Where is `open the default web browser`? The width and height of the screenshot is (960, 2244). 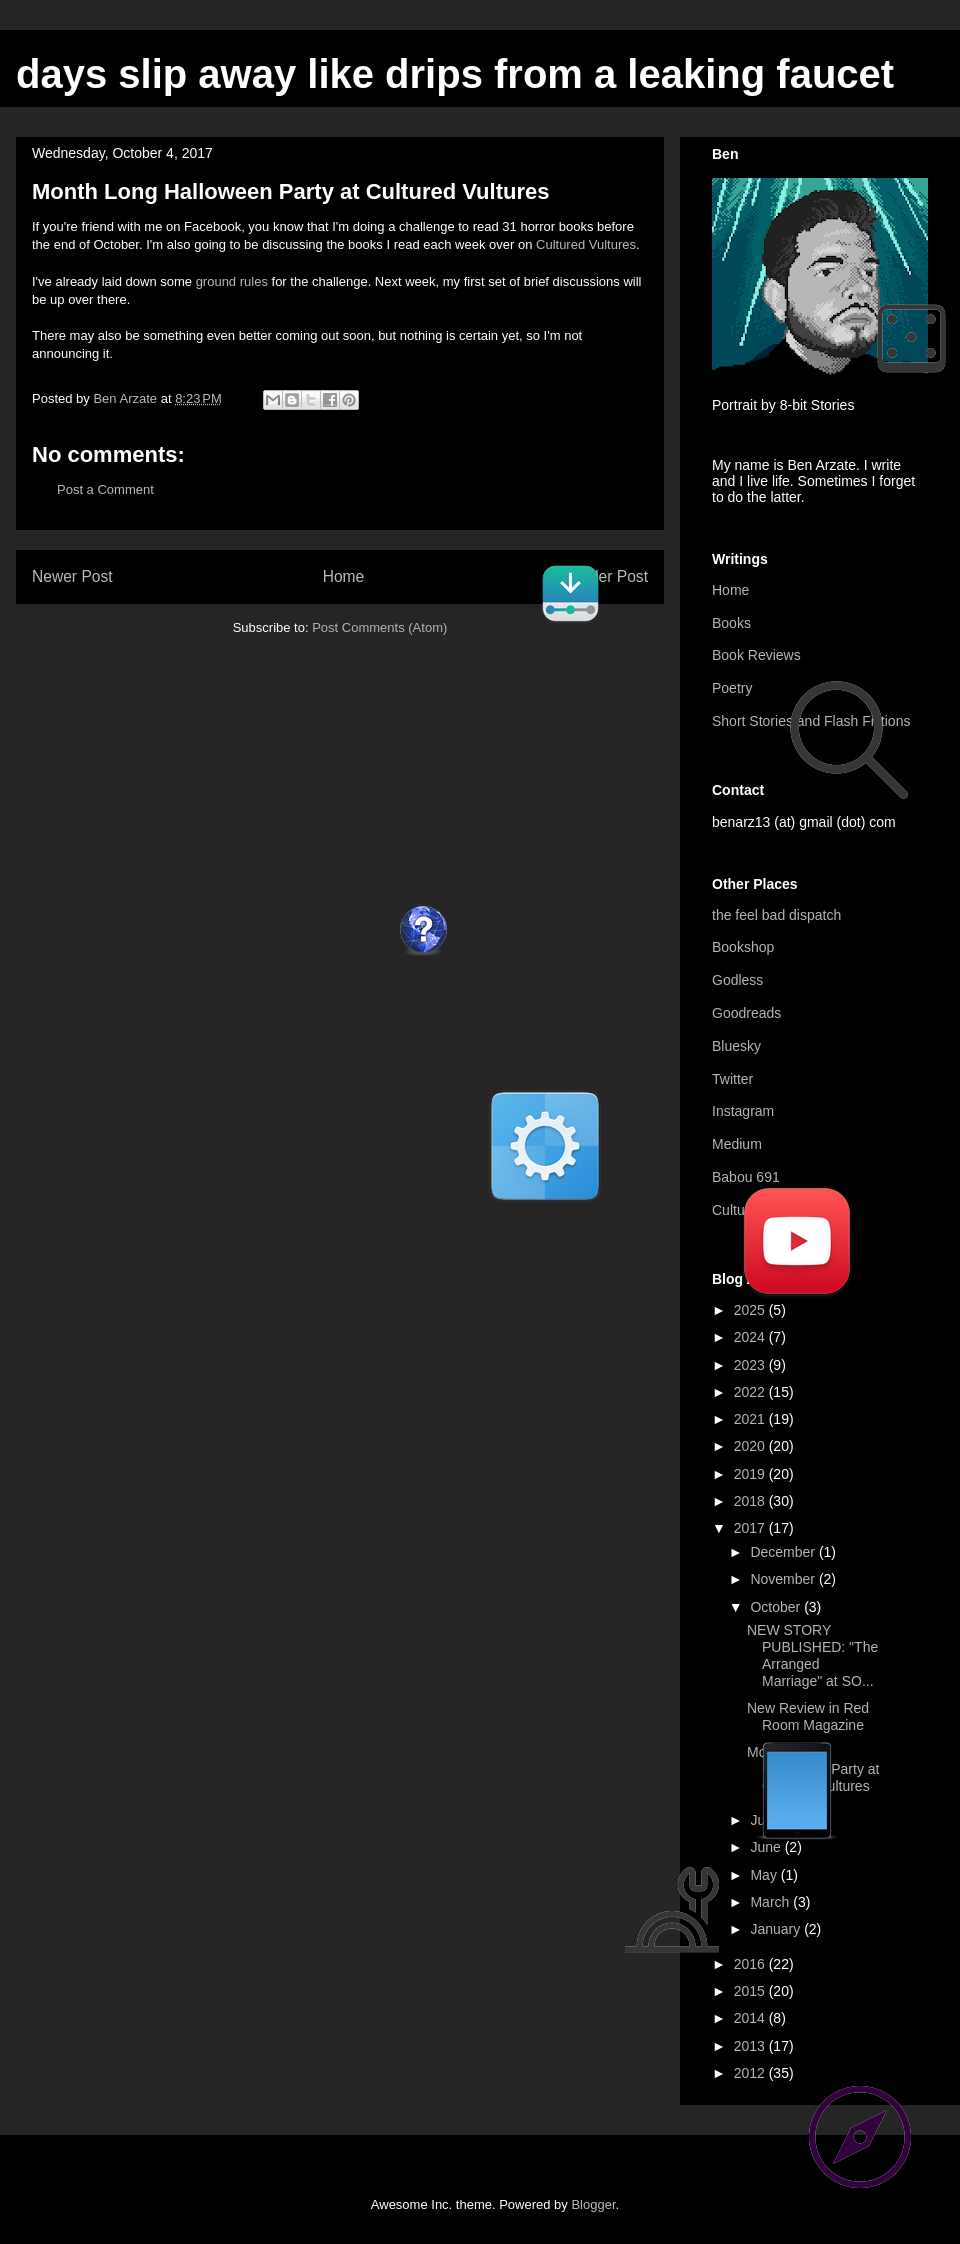
open the default web browser is located at coordinates (860, 2137).